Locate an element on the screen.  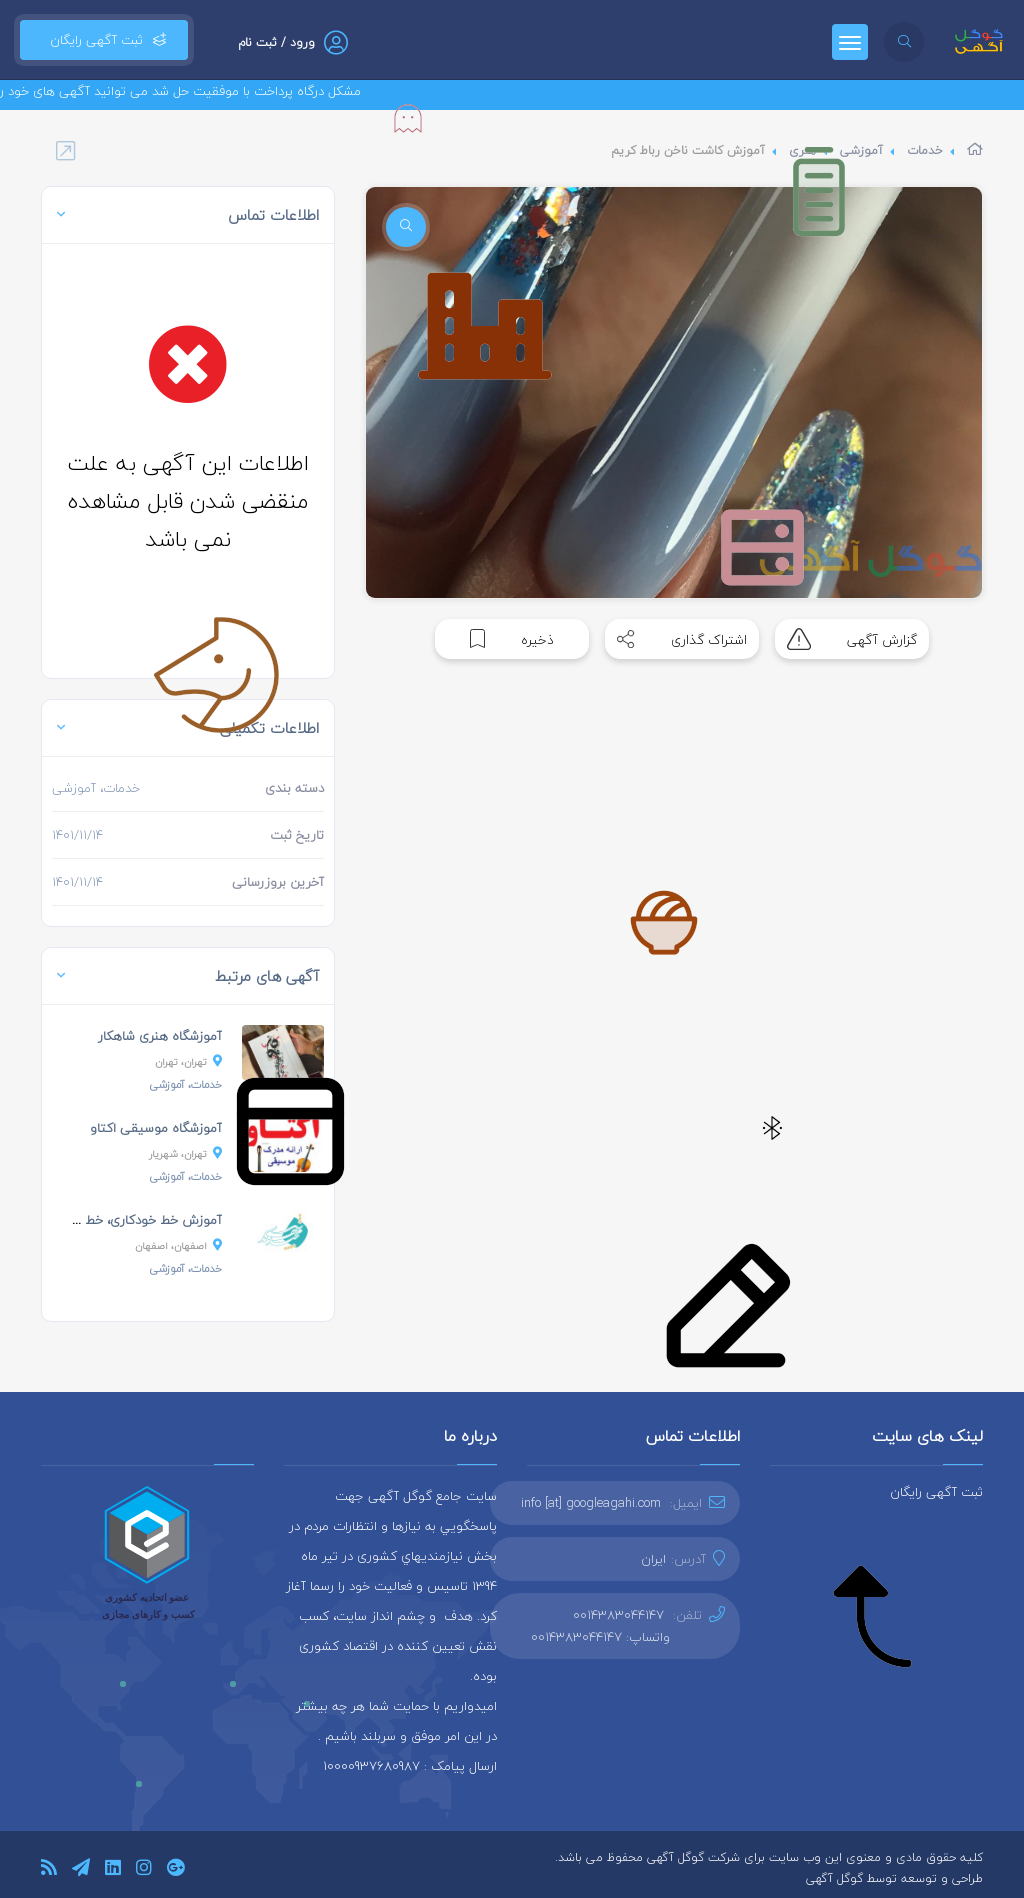
view food or meal options is located at coordinates (664, 924).